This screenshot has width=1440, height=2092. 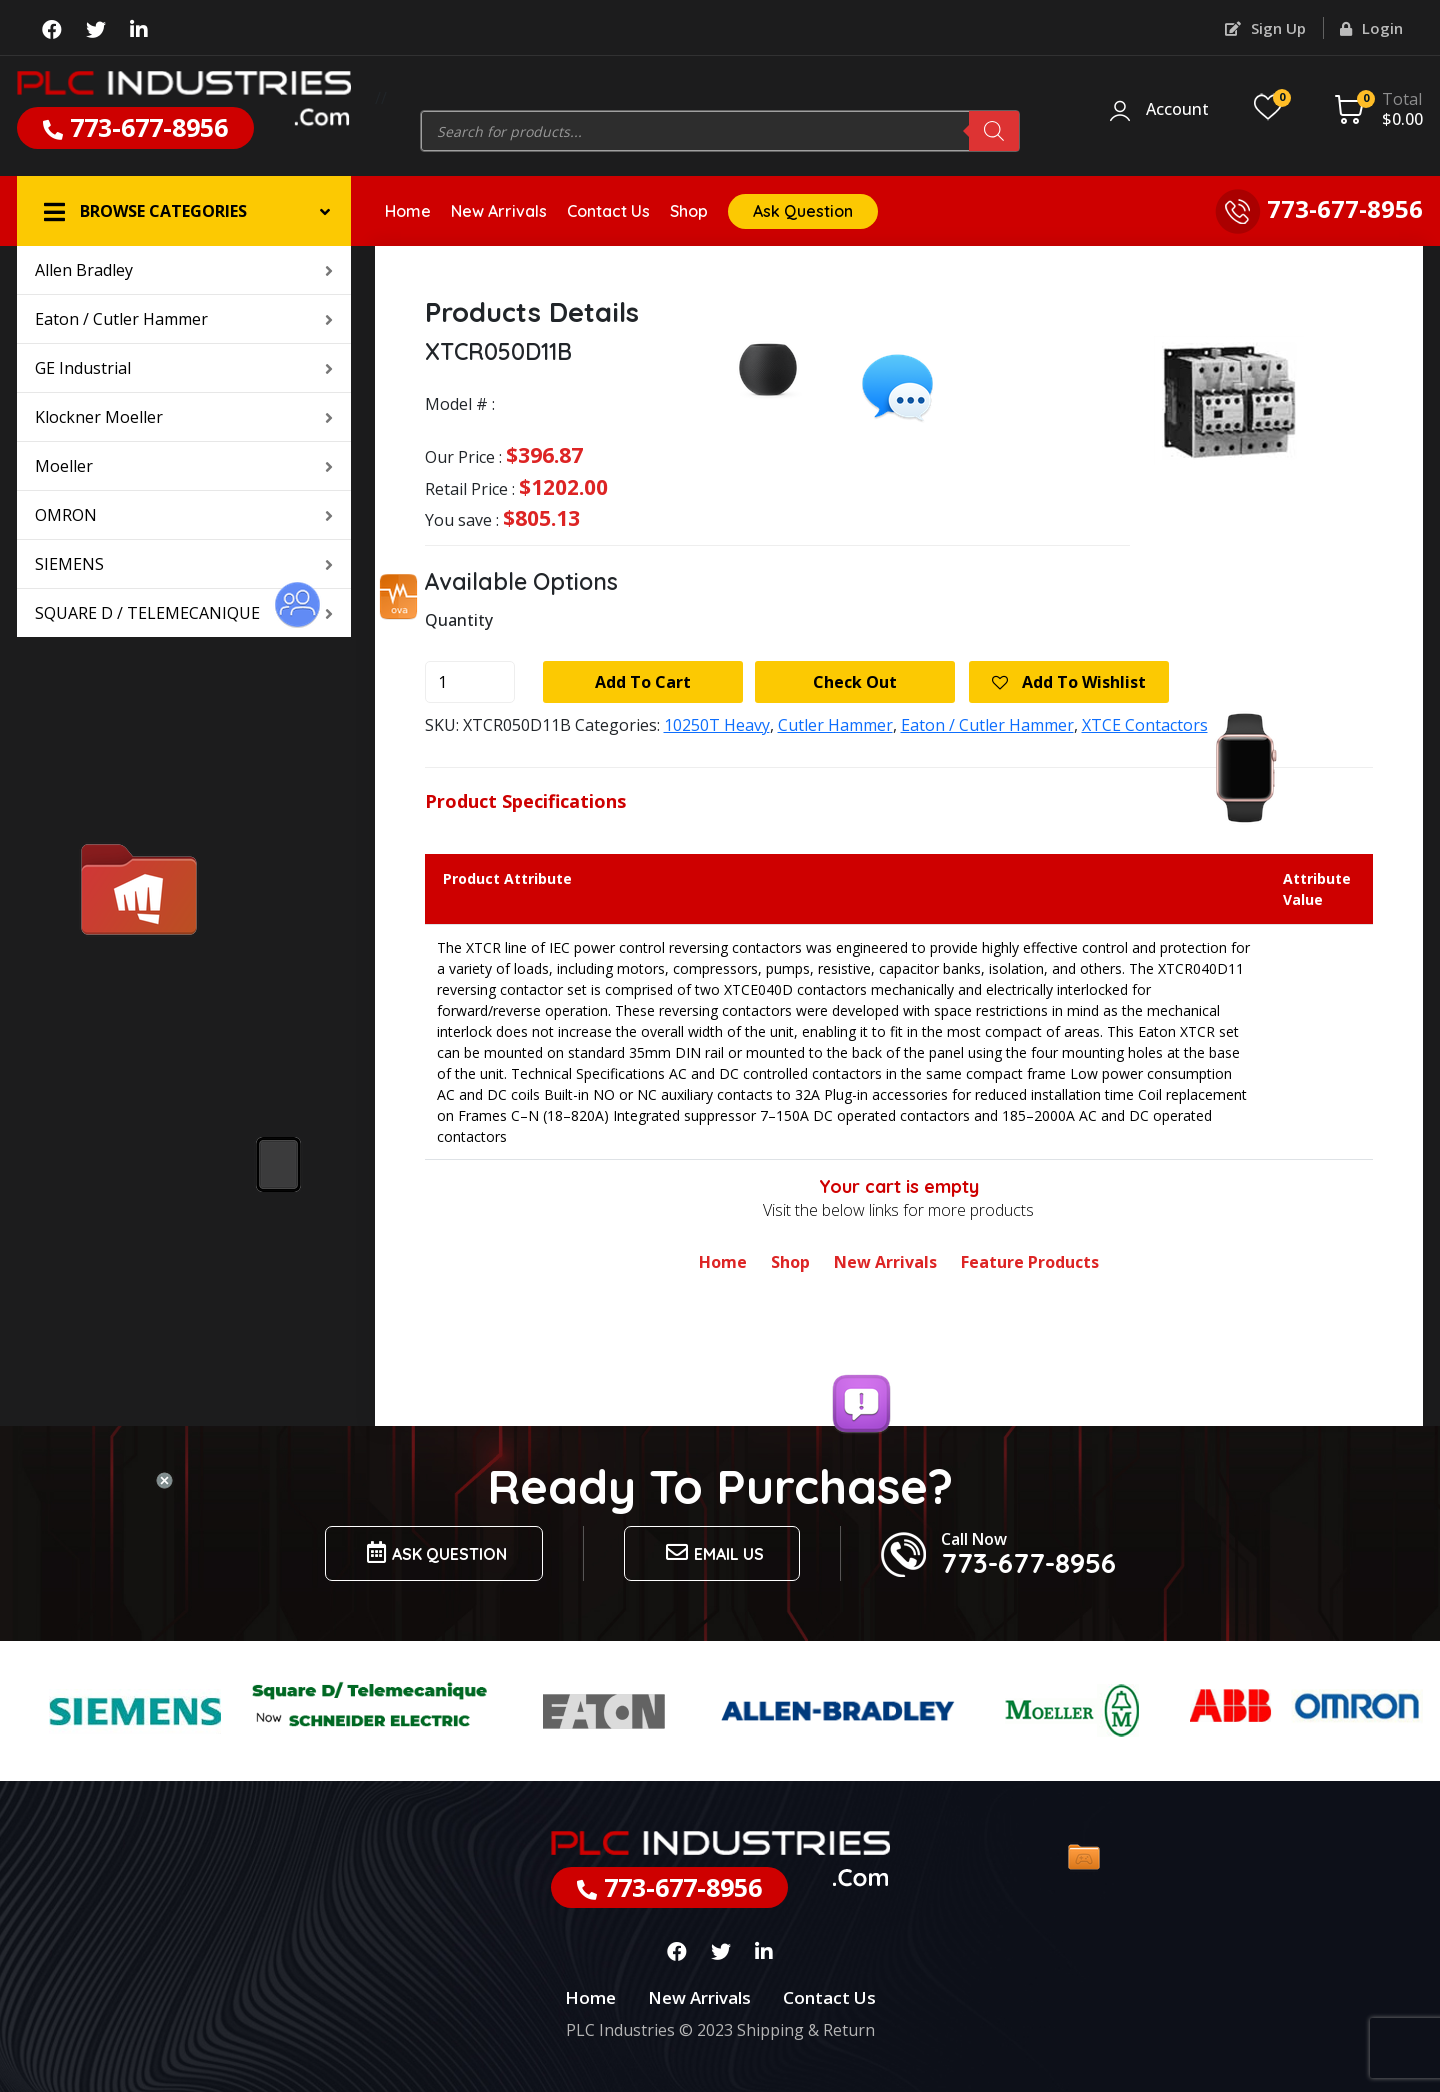 What do you see at coordinates (768, 375) in the screenshot?
I see `access HomePod mini settings` at bounding box center [768, 375].